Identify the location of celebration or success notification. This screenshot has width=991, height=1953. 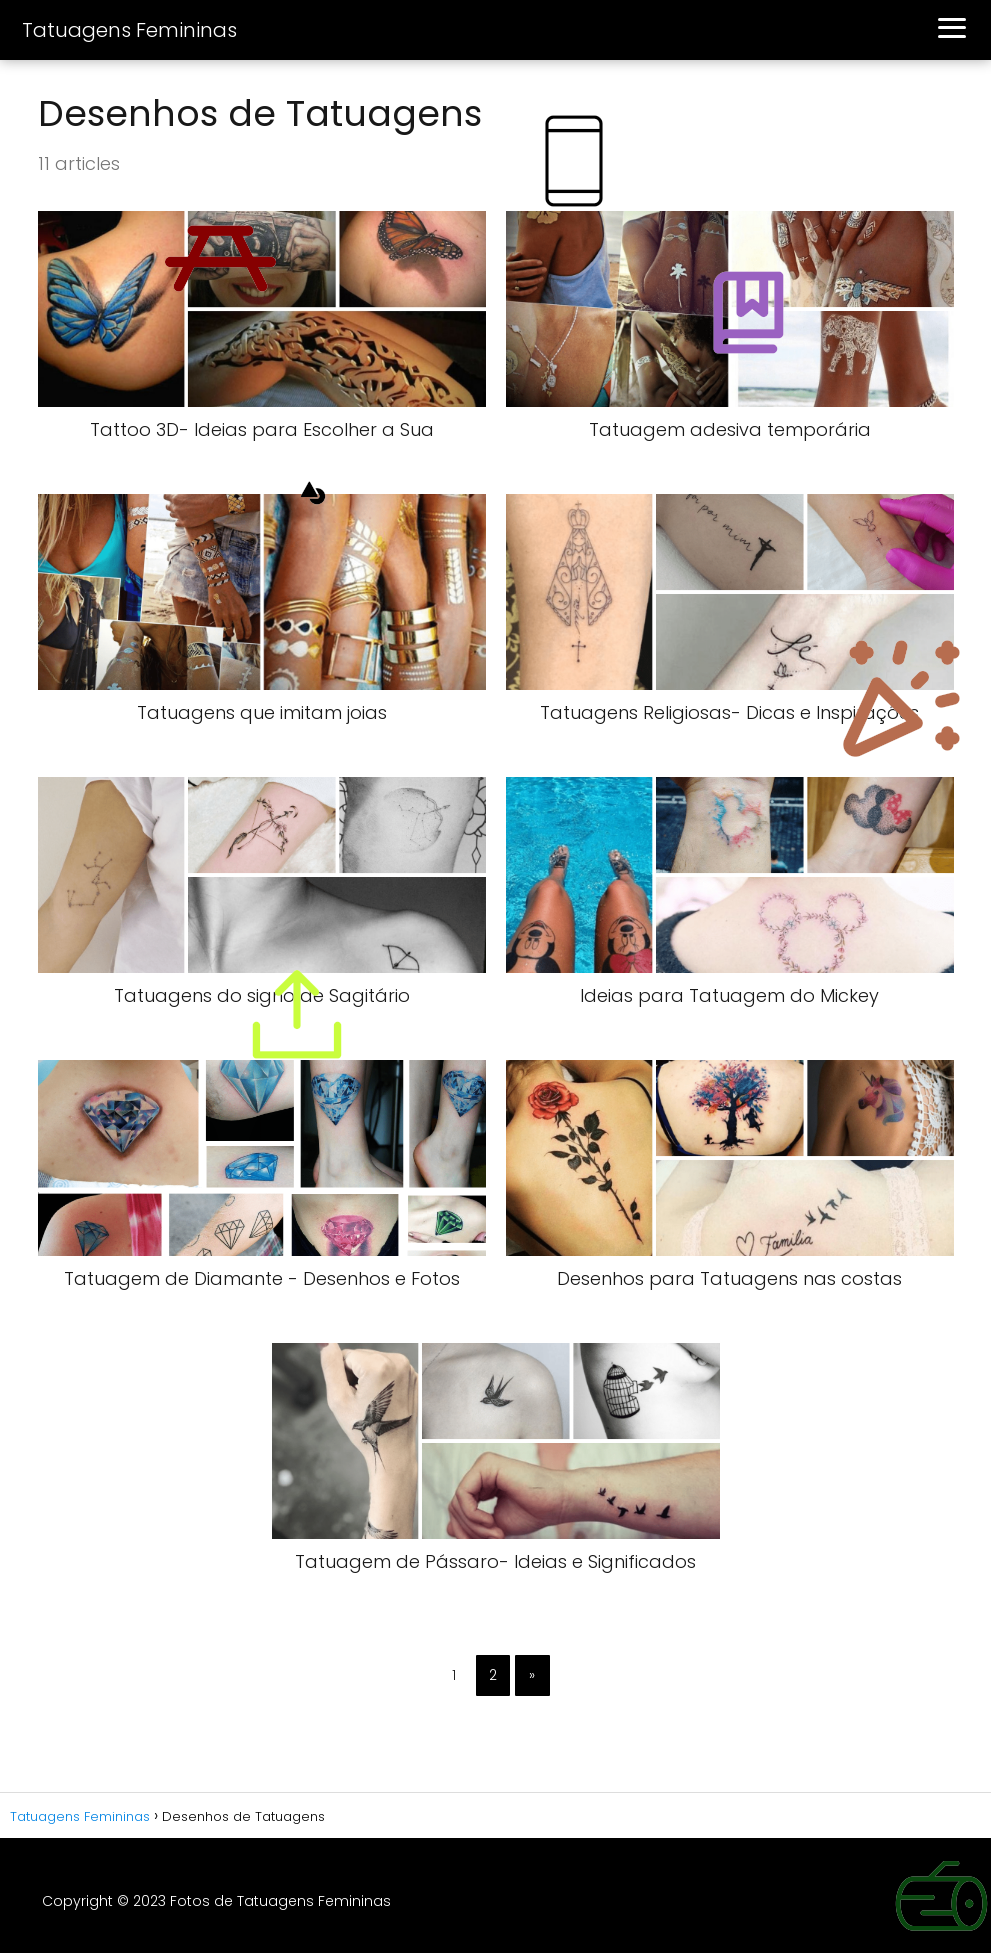
(904, 695).